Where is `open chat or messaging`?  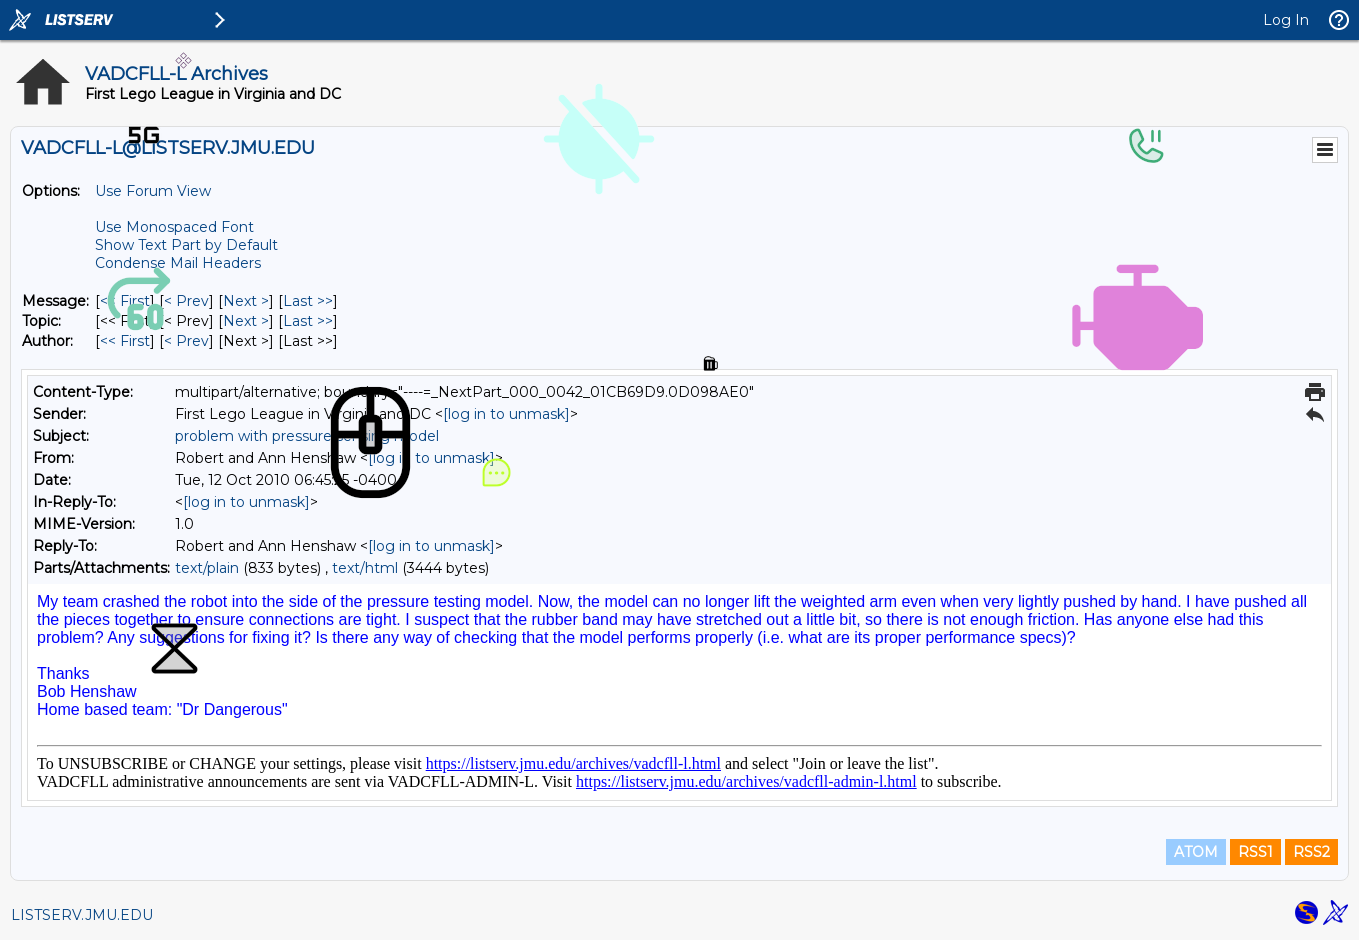
open chat or messaging is located at coordinates (496, 473).